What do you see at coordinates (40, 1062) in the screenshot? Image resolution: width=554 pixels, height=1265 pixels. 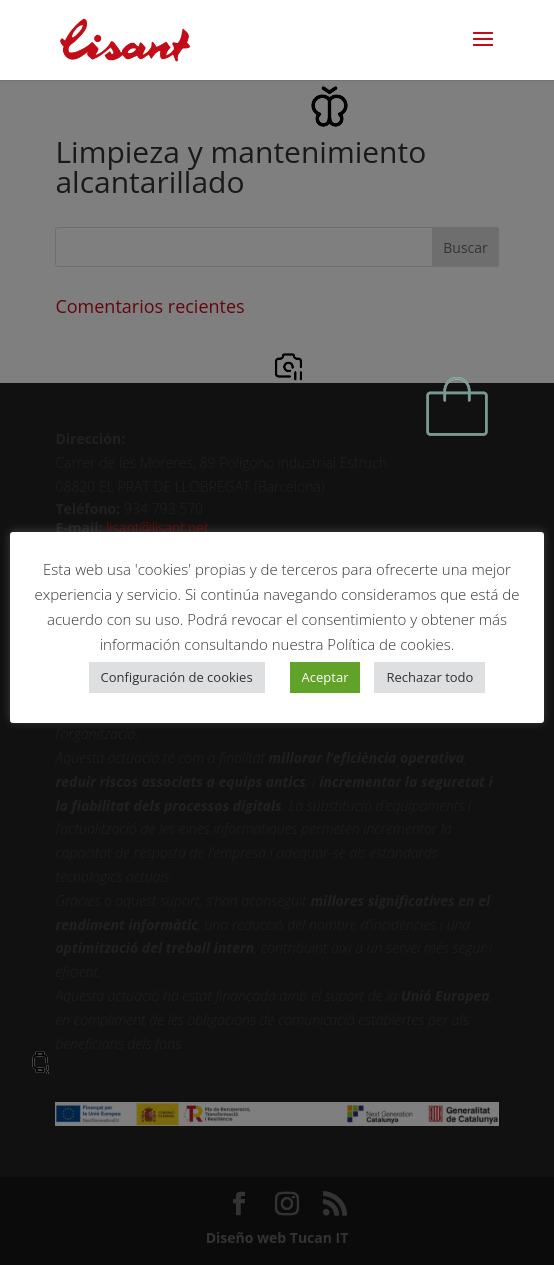 I see `smartwatch alert or notification` at bounding box center [40, 1062].